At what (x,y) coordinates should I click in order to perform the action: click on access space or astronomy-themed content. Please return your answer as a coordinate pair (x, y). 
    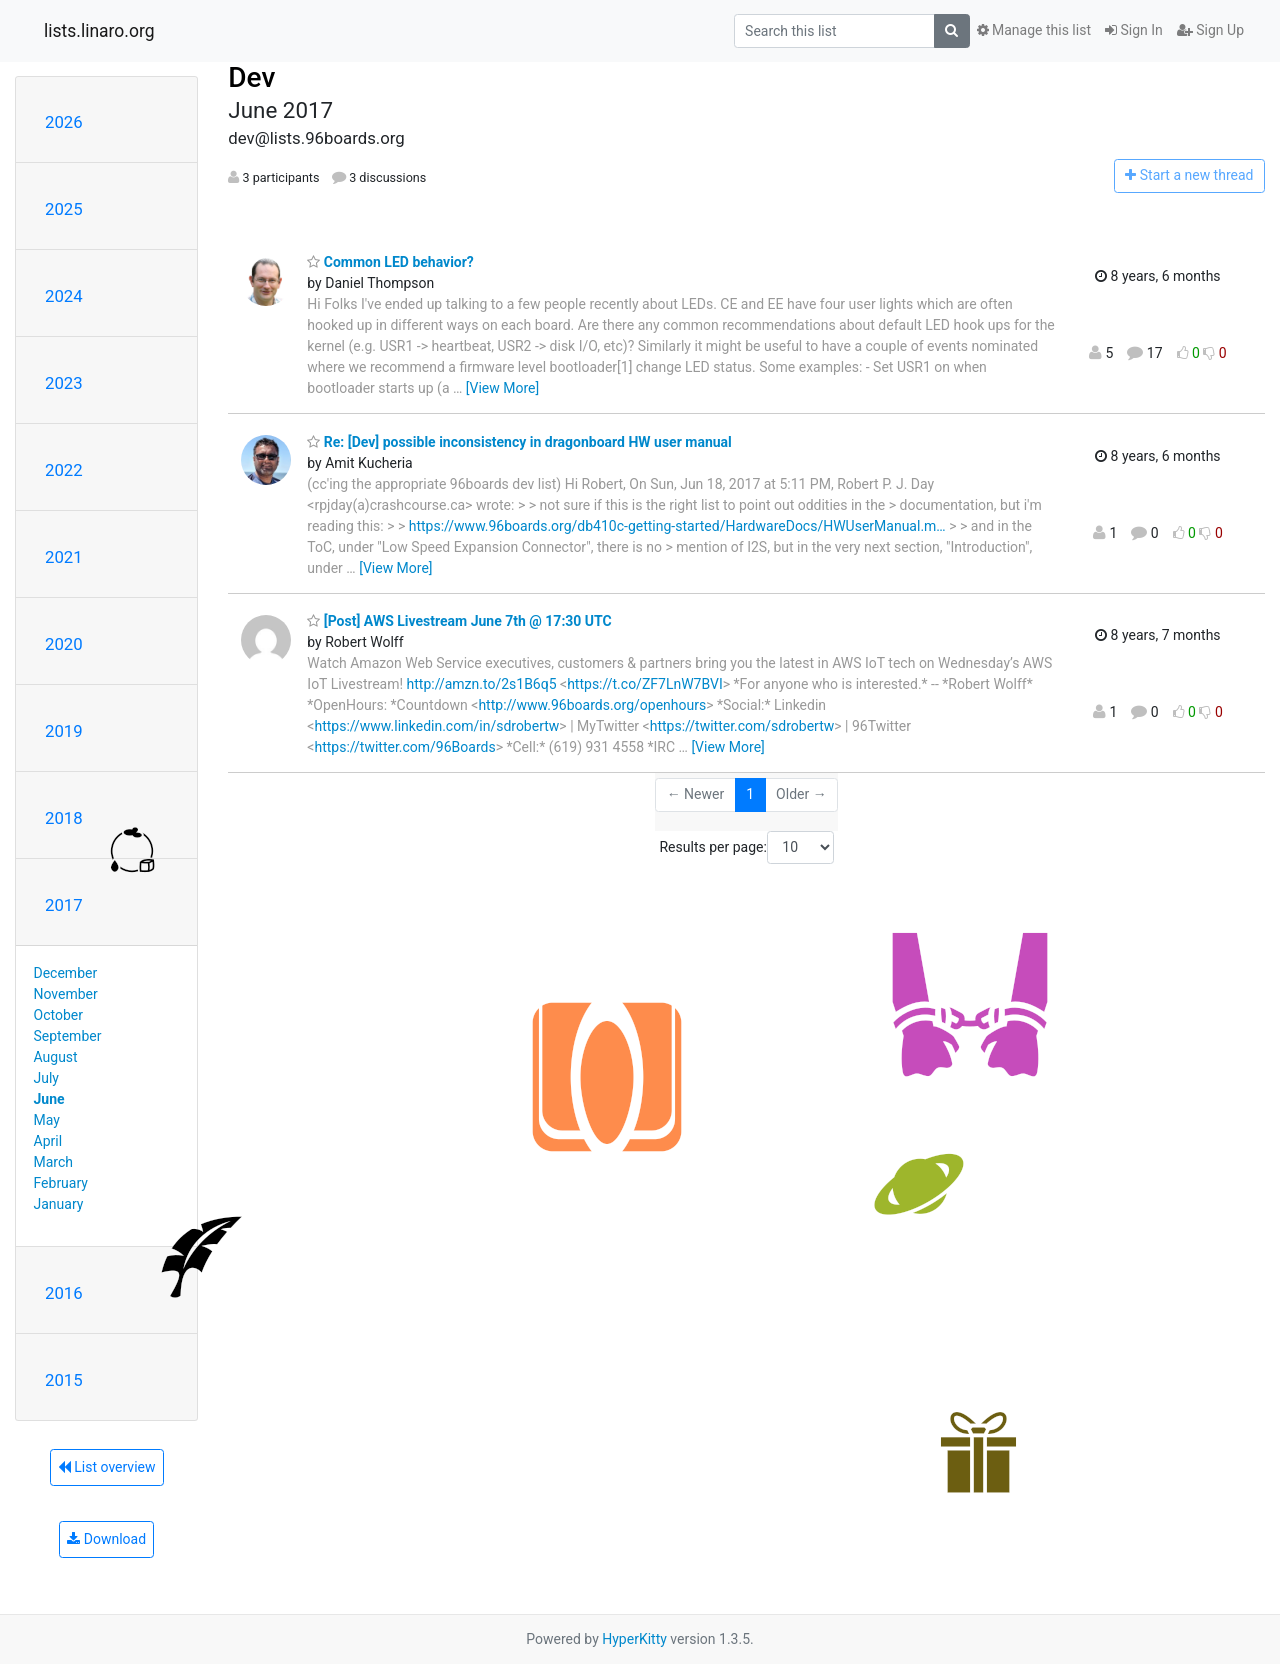
    Looking at the image, I should click on (919, 1185).